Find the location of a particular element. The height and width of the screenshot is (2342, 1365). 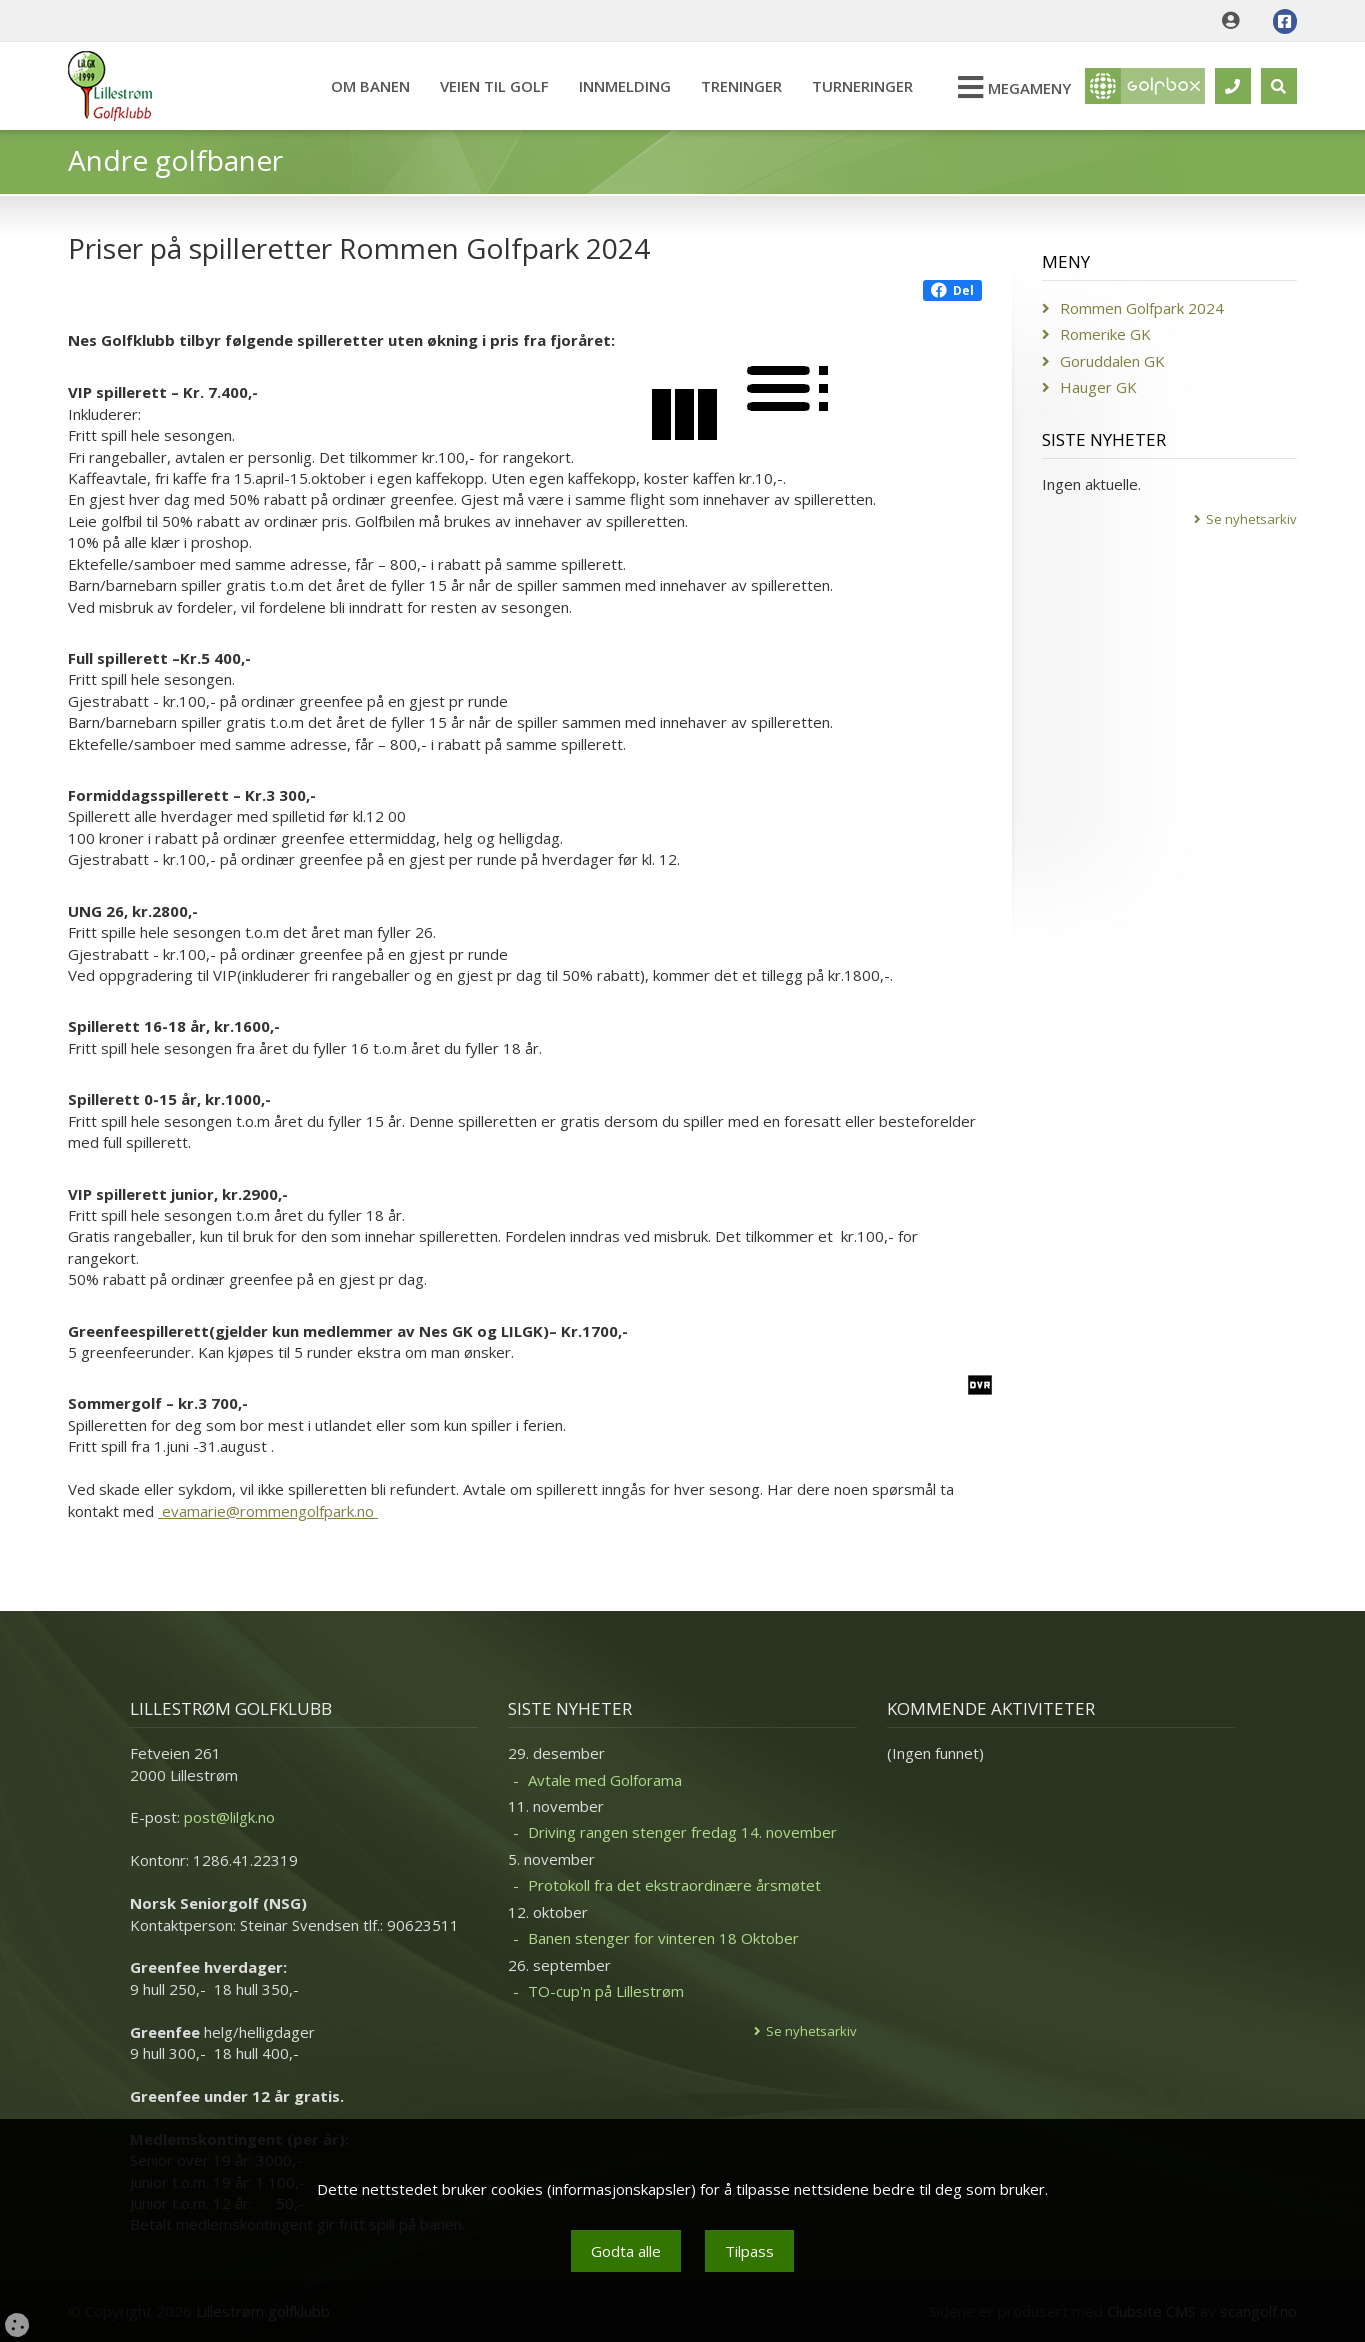

view table of contents is located at coordinates (787, 388).